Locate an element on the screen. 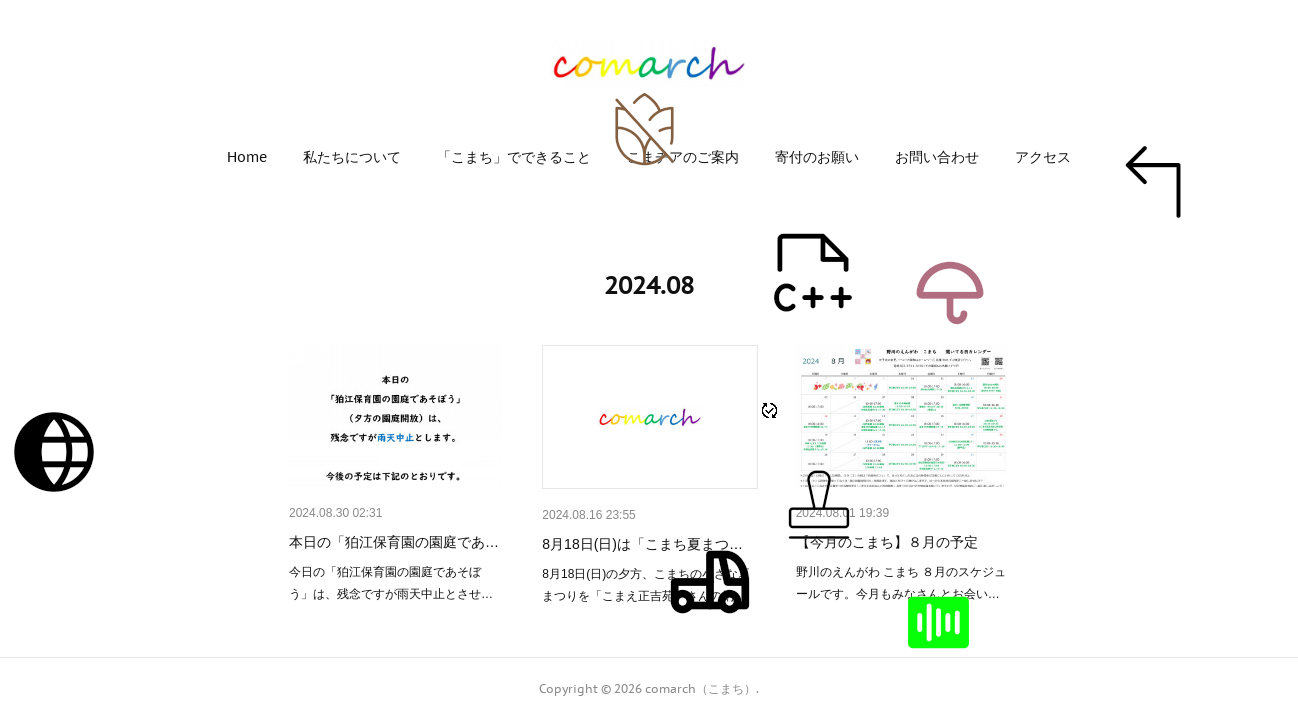  indicates weather protection or rain forecast is located at coordinates (950, 293).